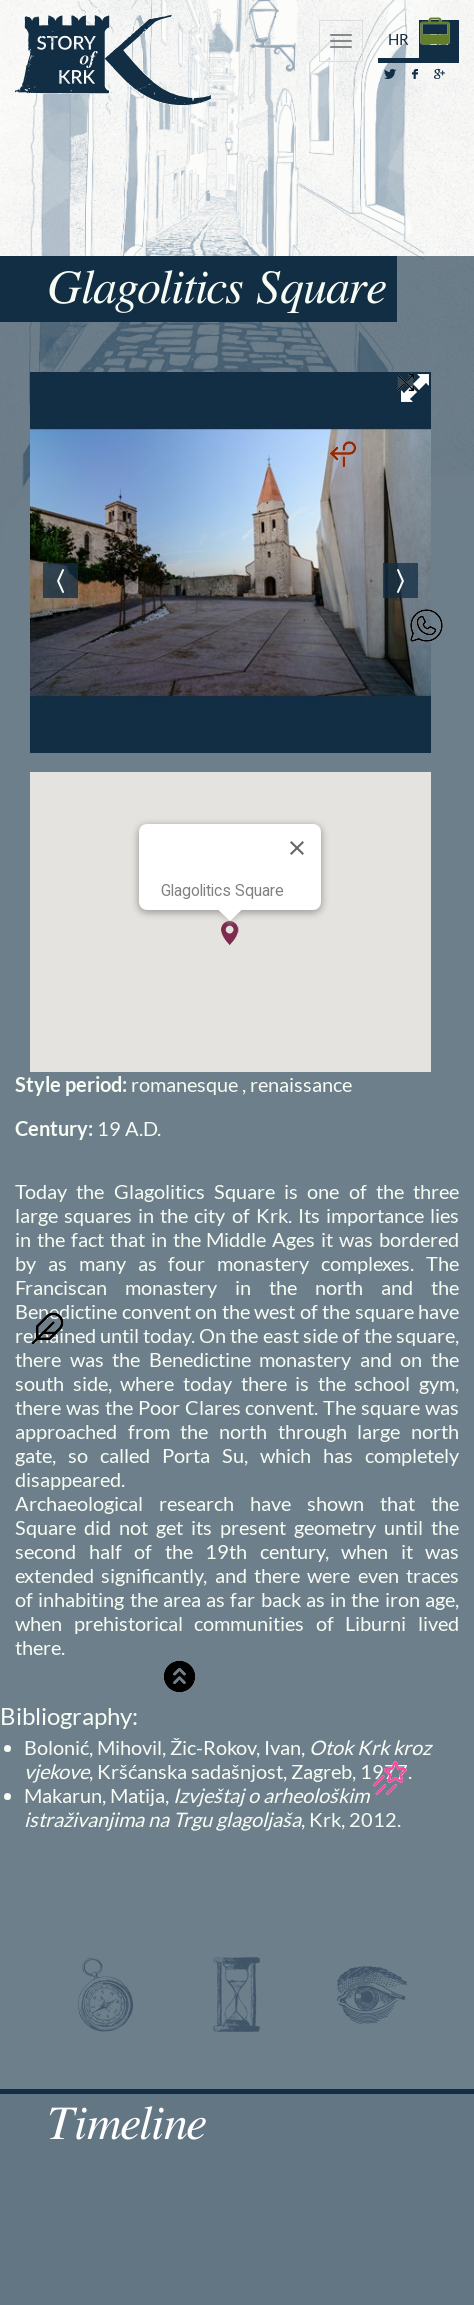 This screenshot has width=474, height=2305. What do you see at coordinates (47, 1328) in the screenshot?
I see `compose a new message or note` at bounding box center [47, 1328].